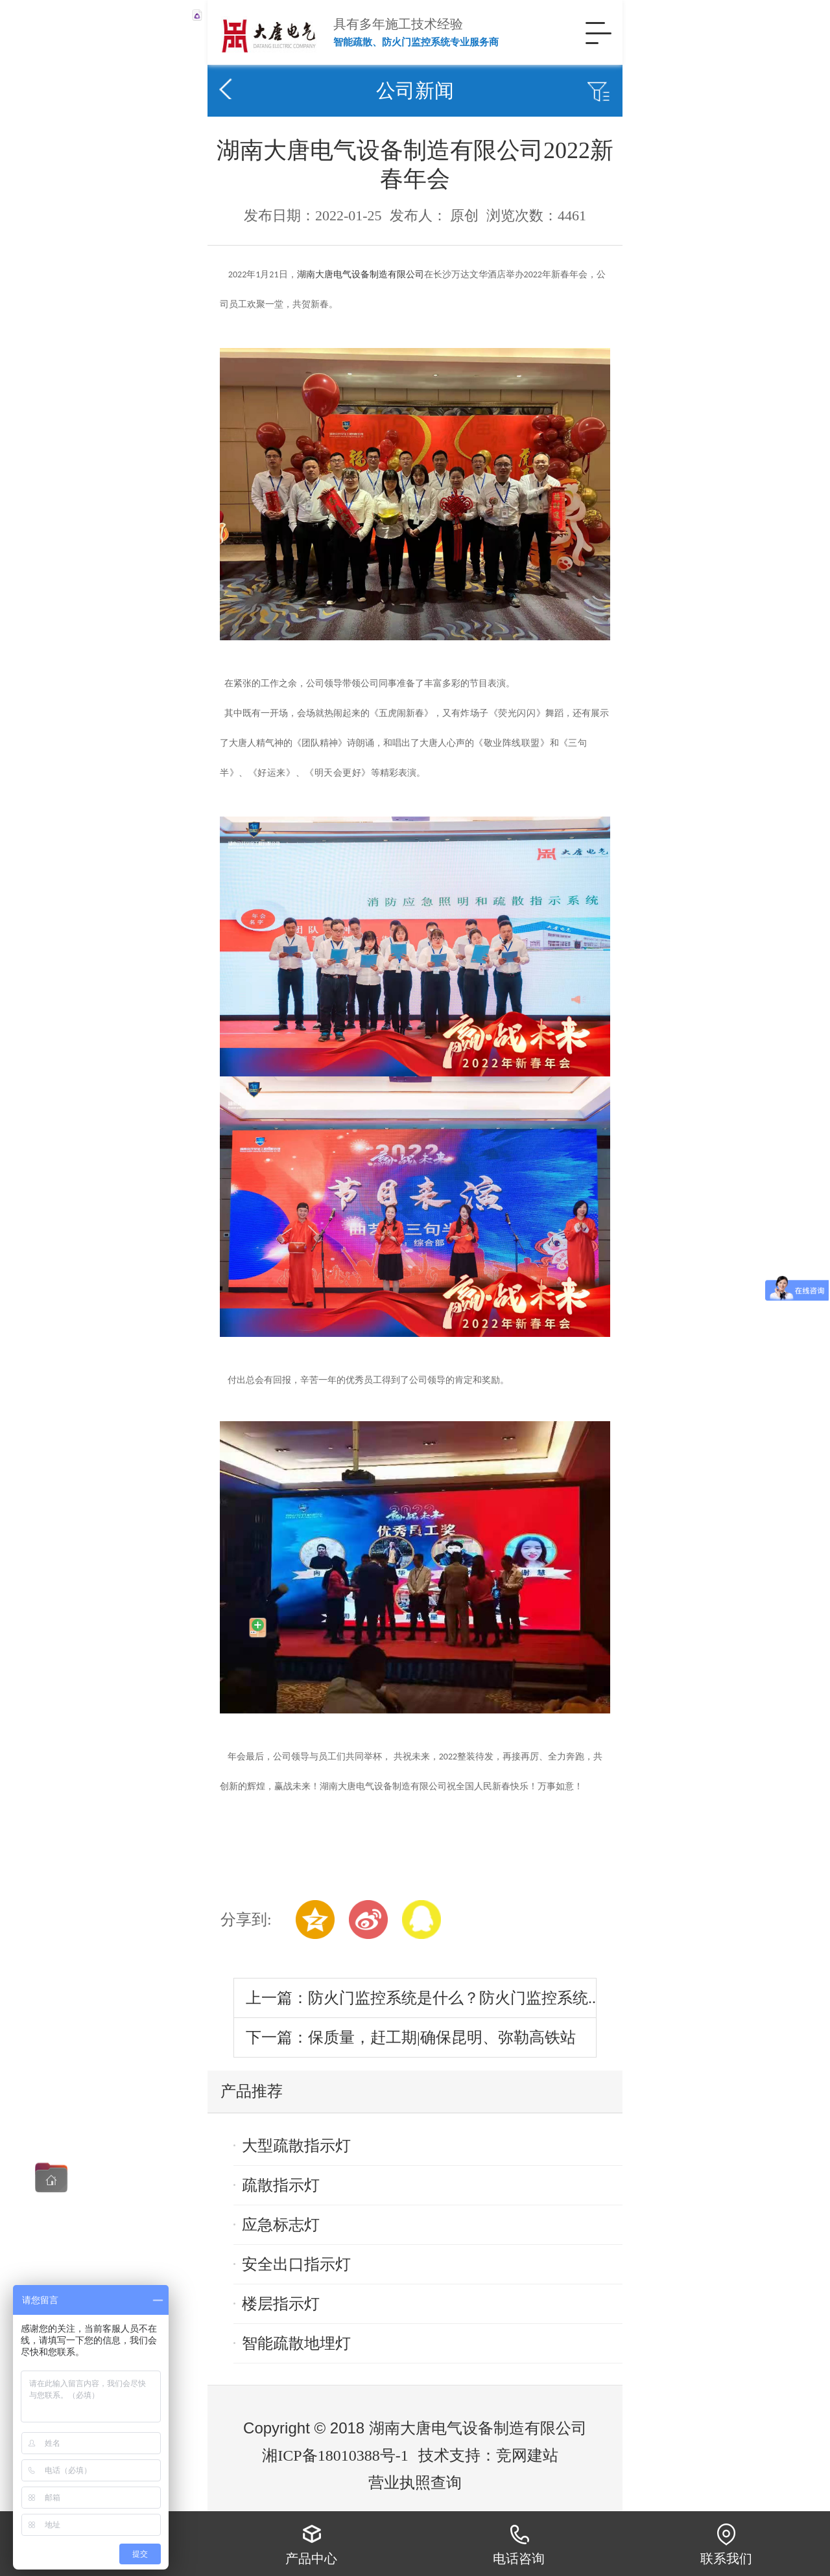 This screenshot has height=2576, width=830. Describe the element at coordinates (257, 1627) in the screenshot. I see `add or install a new software package` at that location.